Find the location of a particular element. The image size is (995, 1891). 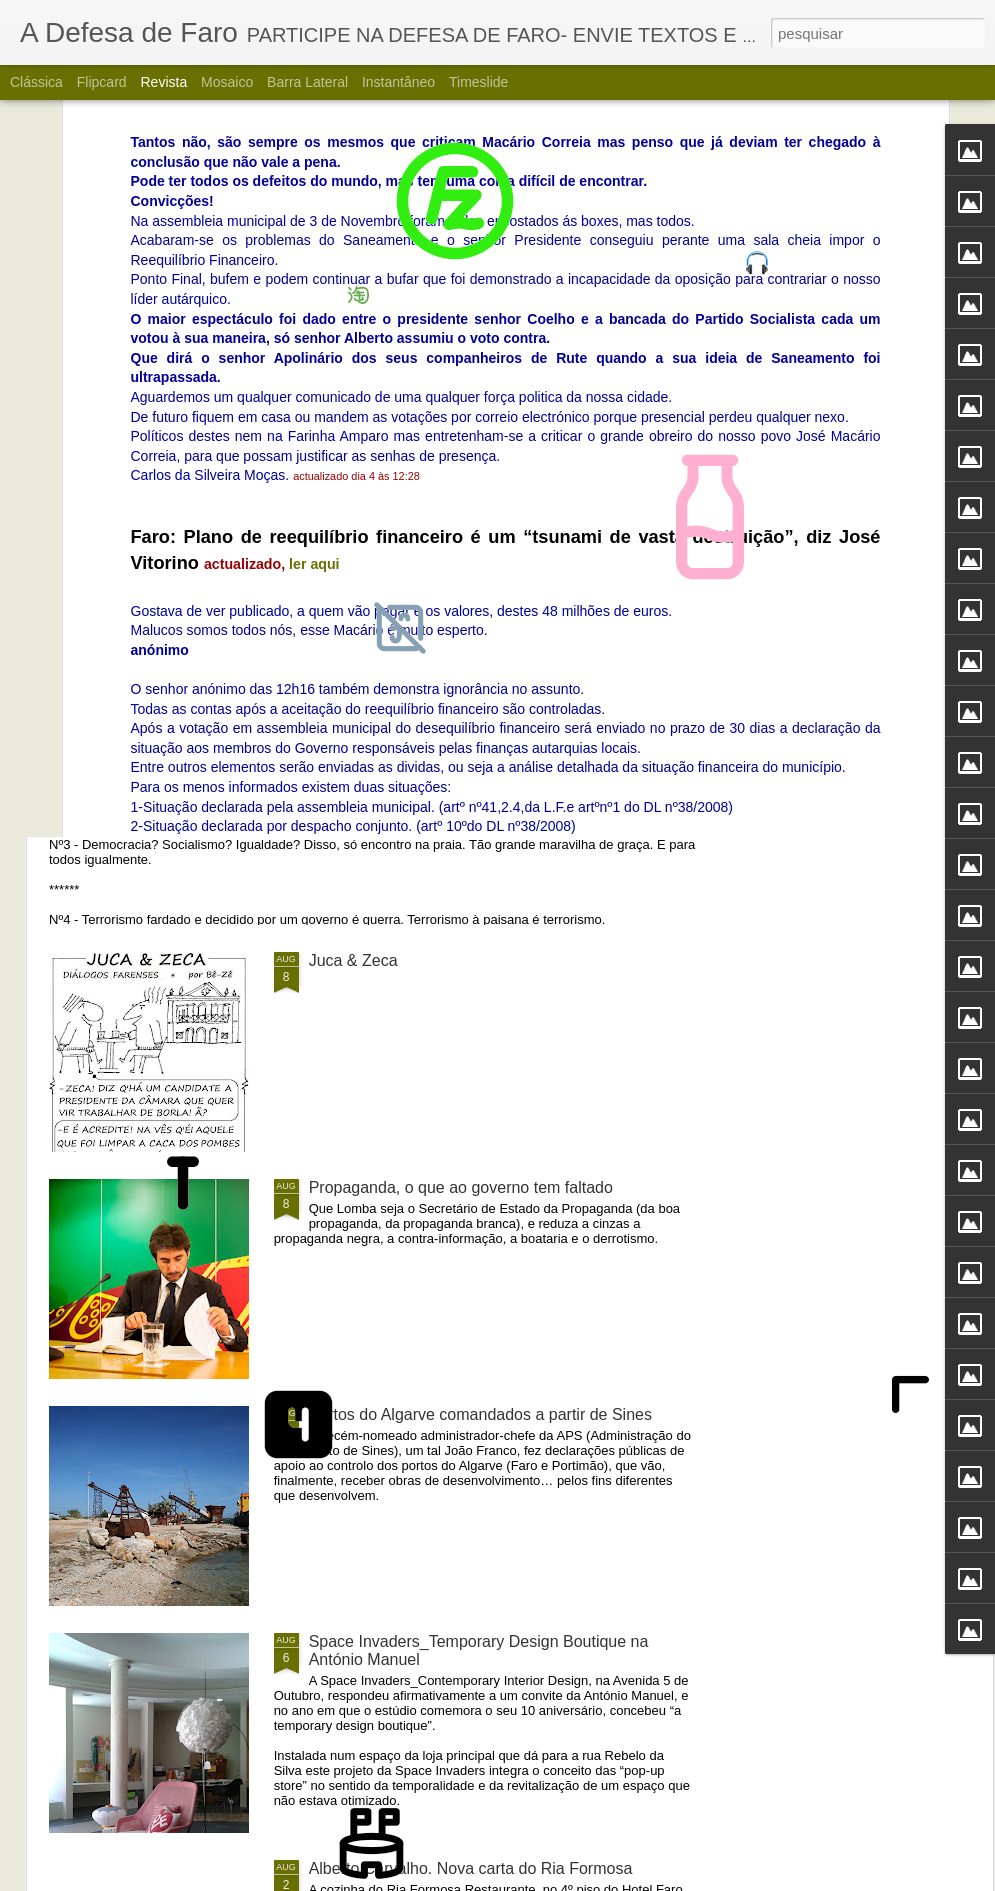

disable function or formula mode is located at coordinates (400, 628).